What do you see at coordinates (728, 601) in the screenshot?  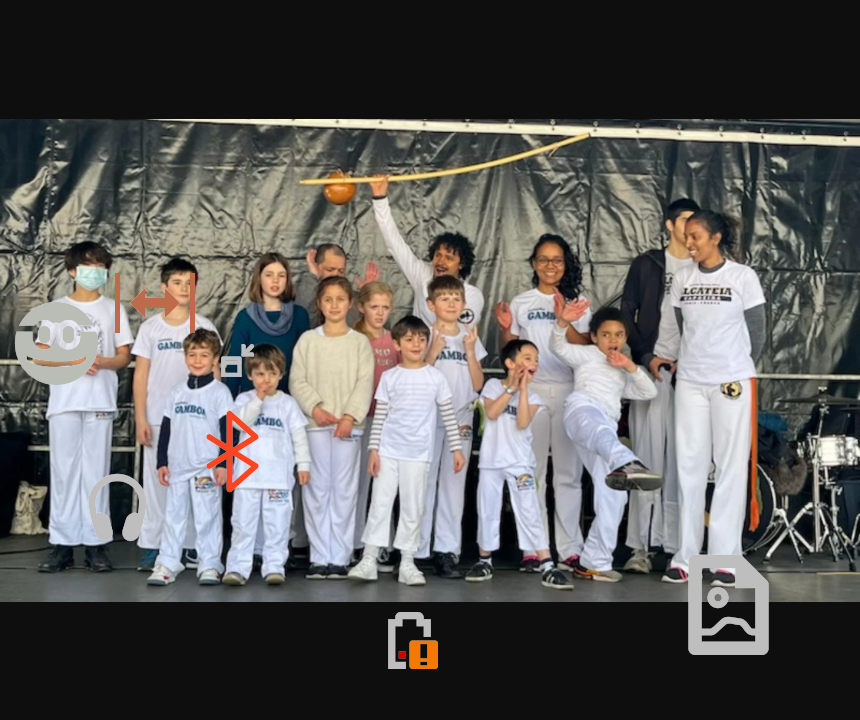 I see `indicates a drawing or illustration file` at bounding box center [728, 601].